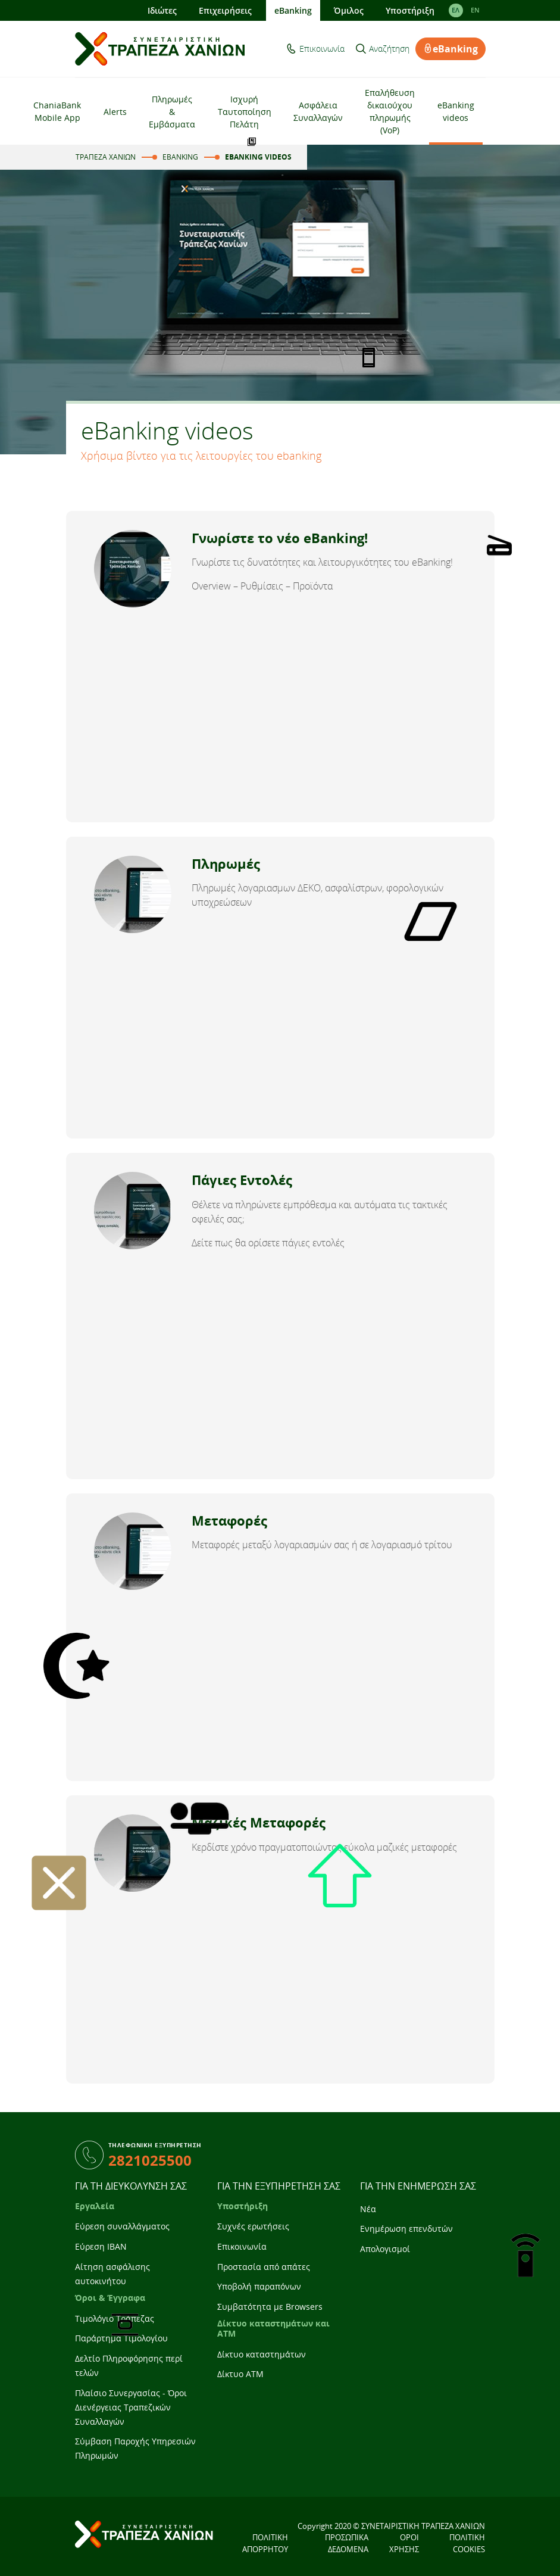 This screenshot has height=2576, width=560. What do you see at coordinates (430, 921) in the screenshot?
I see `select parallelogram shape tool` at bounding box center [430, 921].